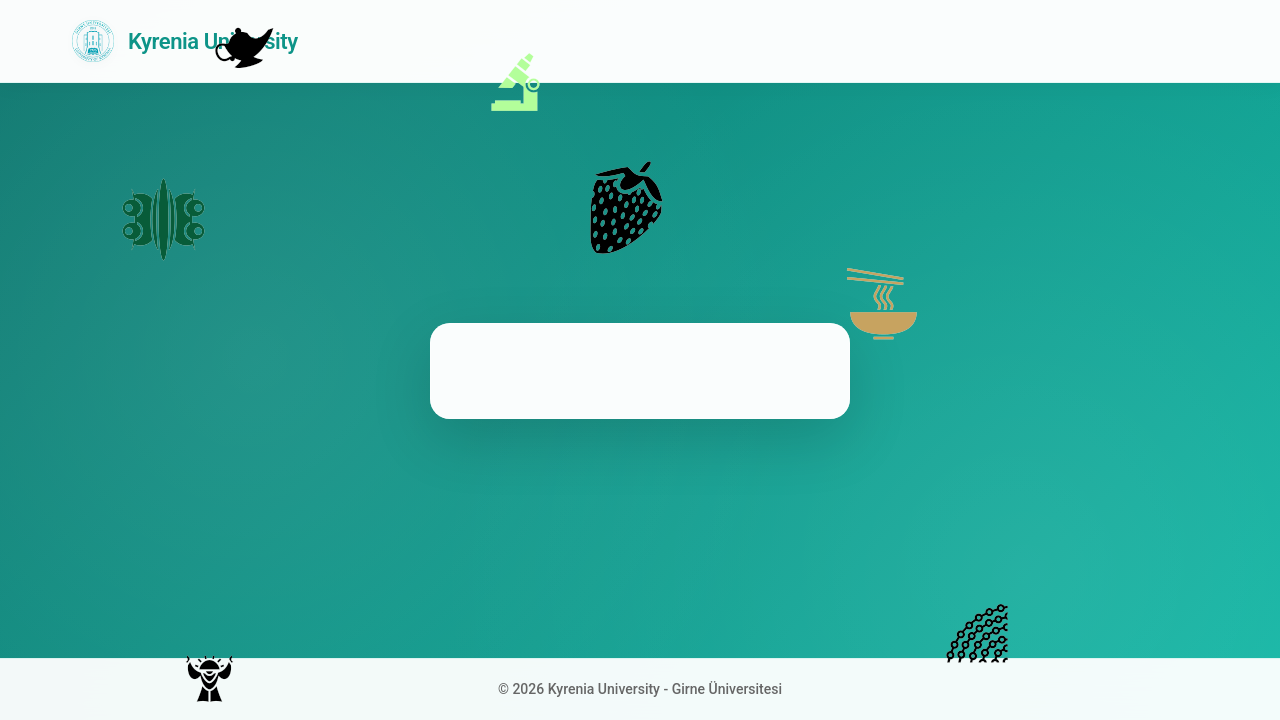  Describe the element at coordinates (163, 219) in the screenshot. I see `abstract game element or power-up indicator` at that location.